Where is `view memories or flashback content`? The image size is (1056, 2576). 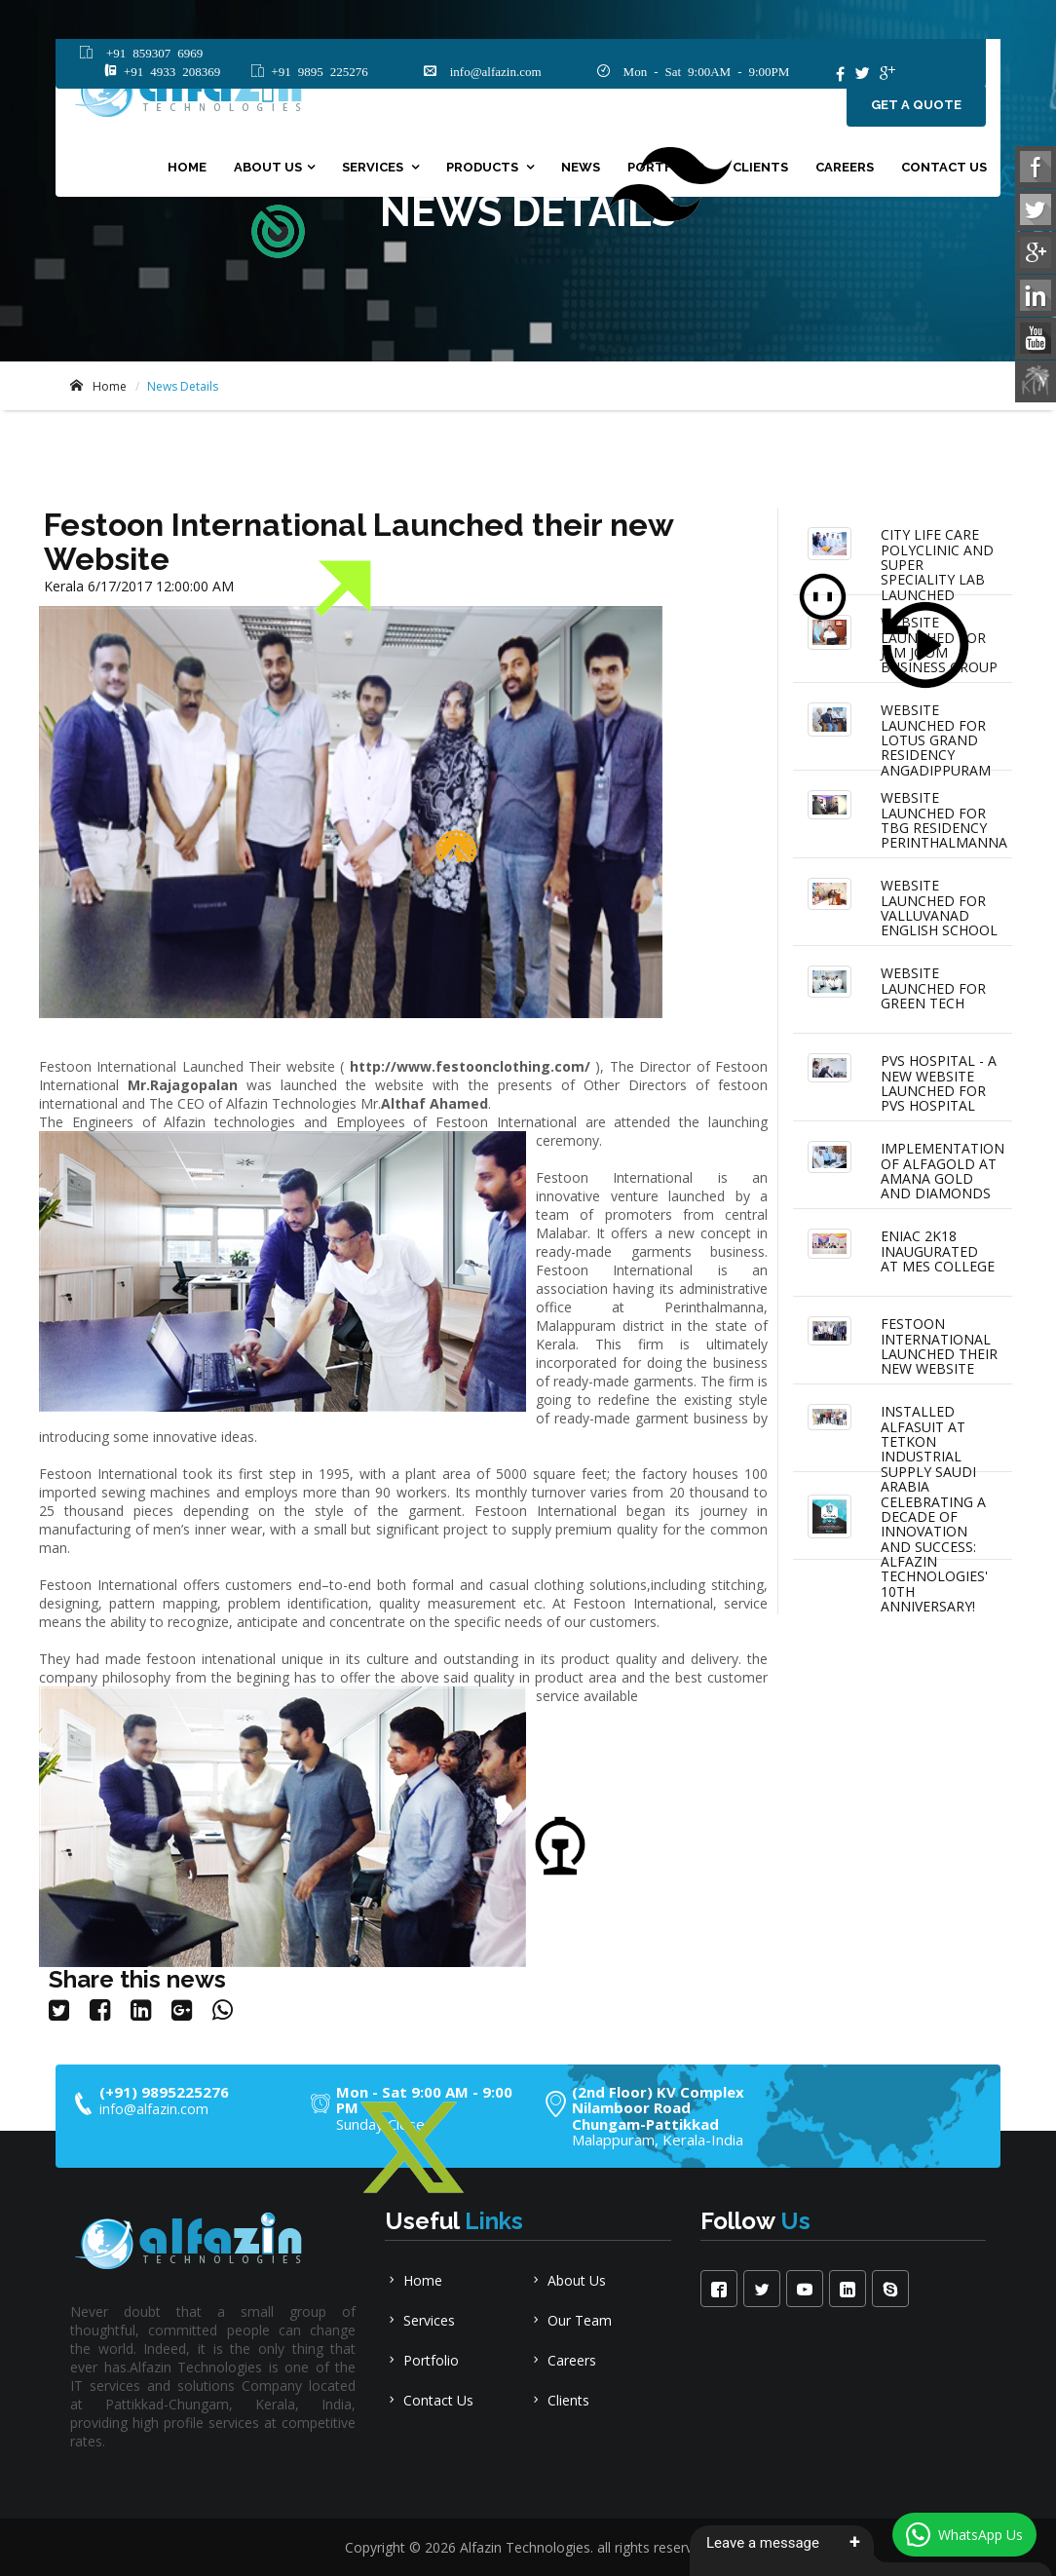
view memories or flashback content is located at coordinates (925, 645).